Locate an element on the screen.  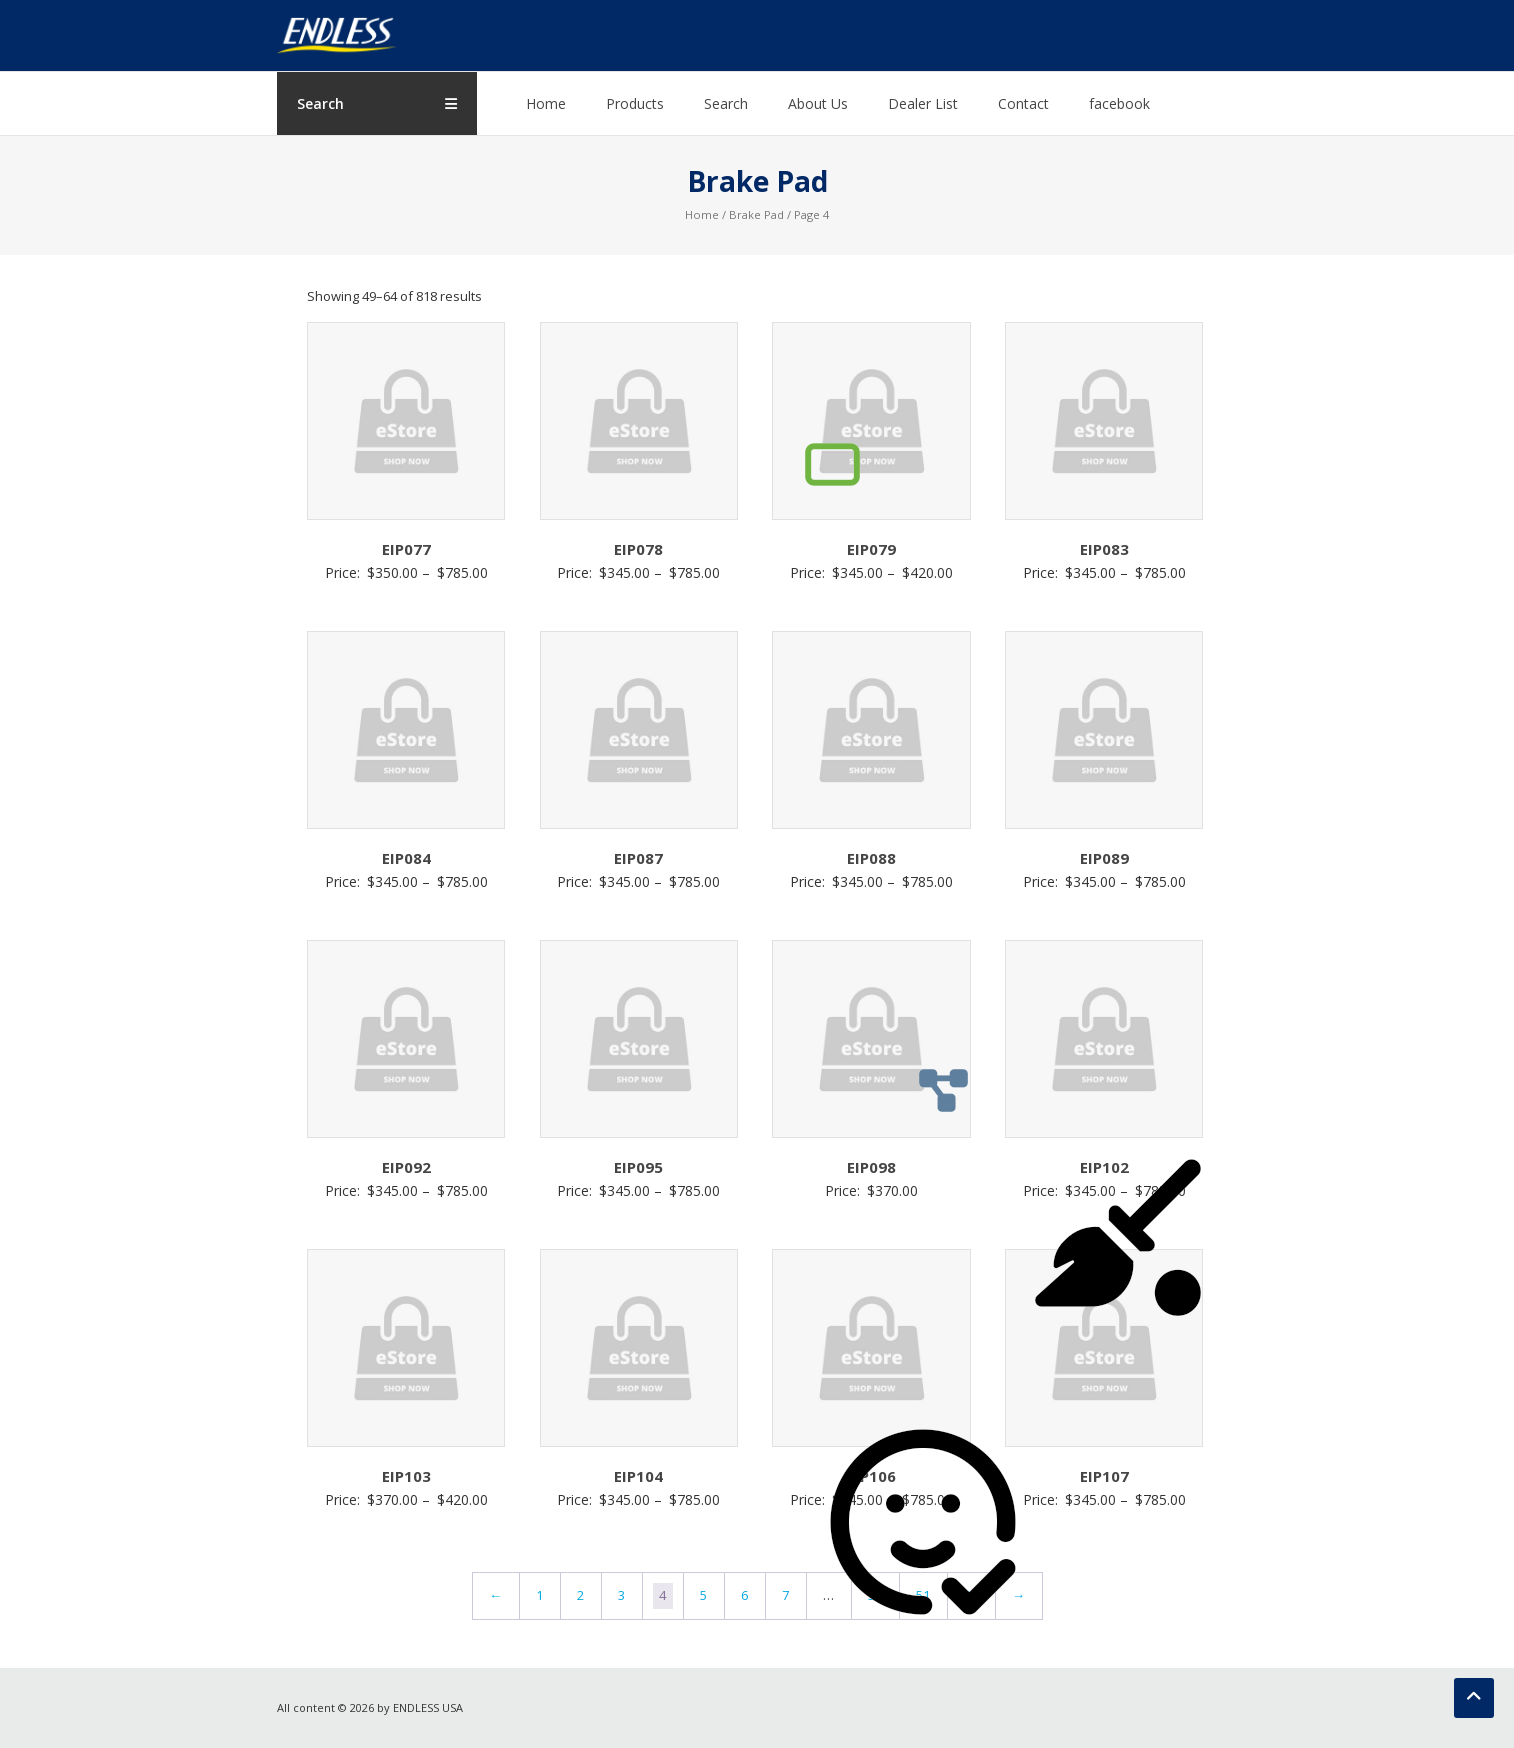
access broomball game or sport features is located at coordinates (1118, 1233).